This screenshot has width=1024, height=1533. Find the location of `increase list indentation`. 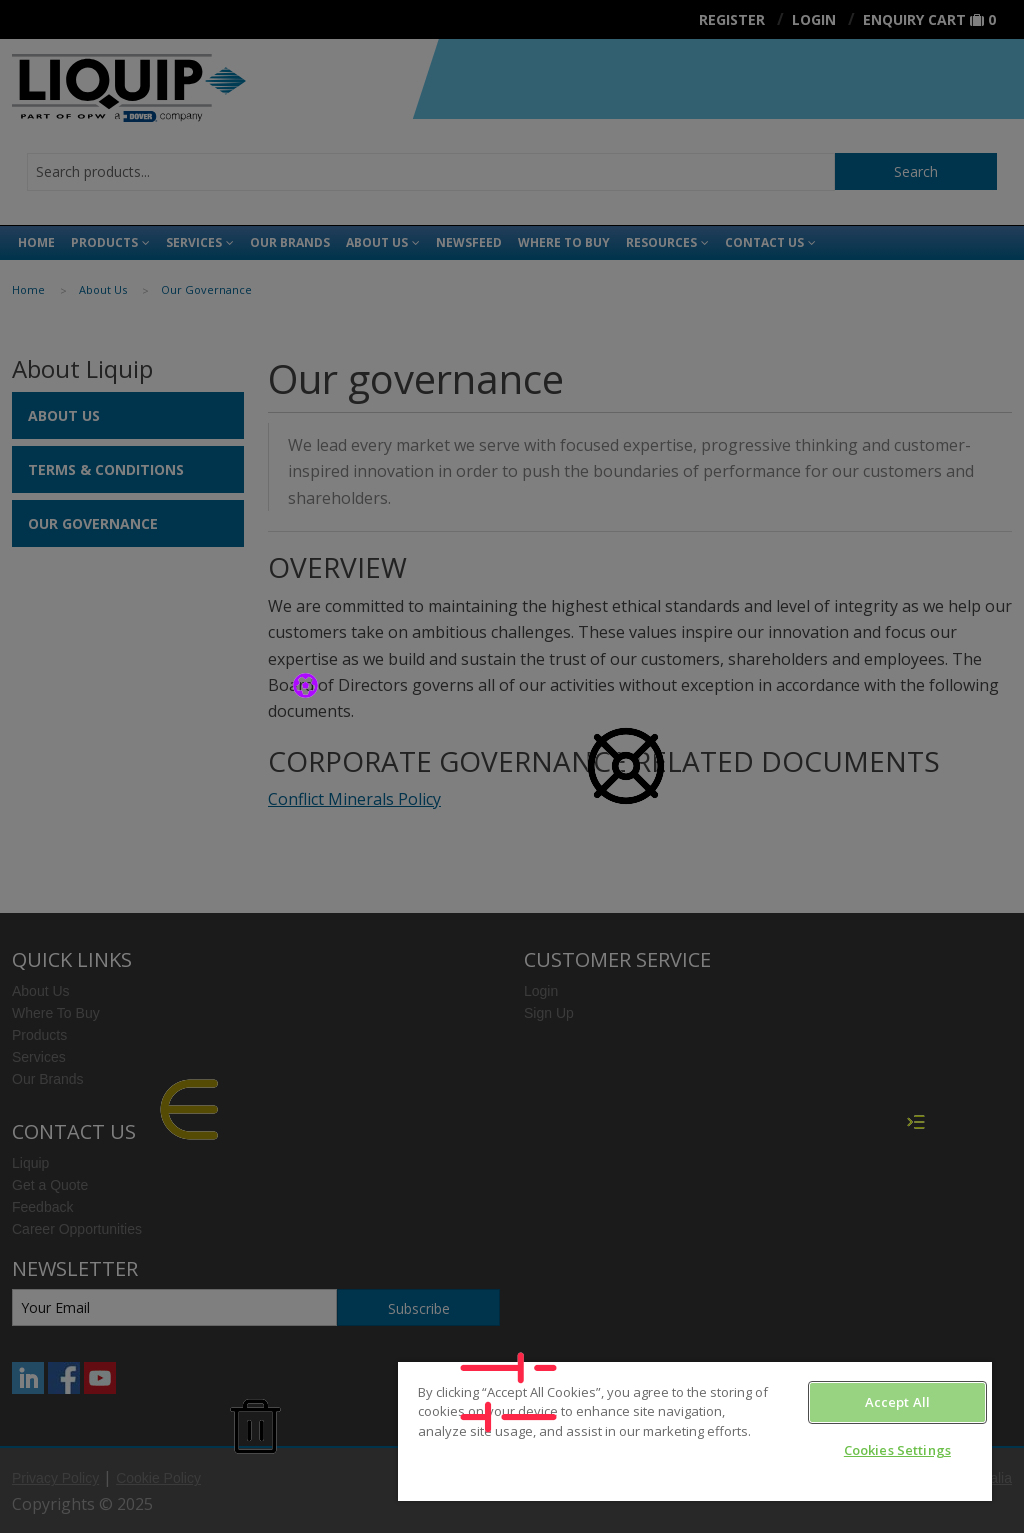

increase list indentation is located at coordinates (916, 1122).